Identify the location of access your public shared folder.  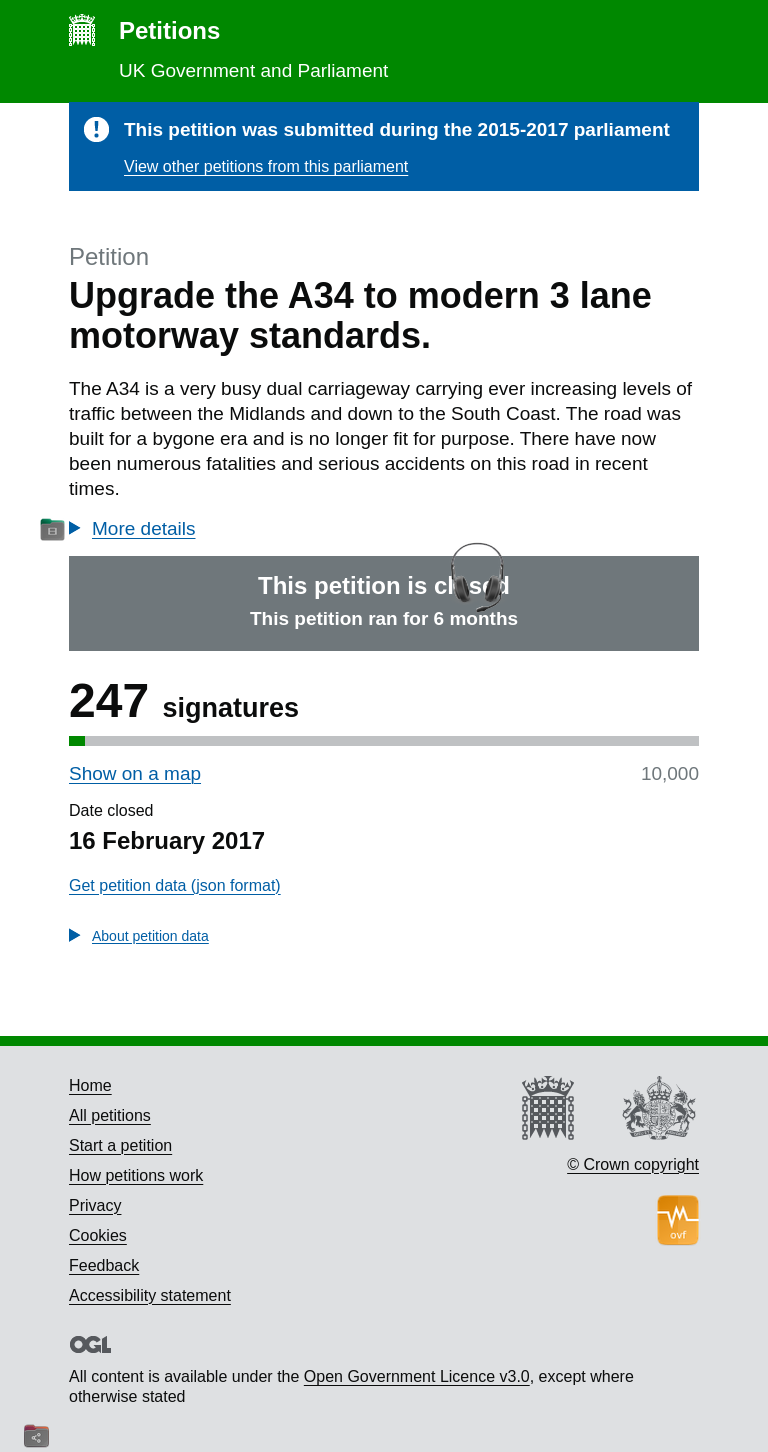
(36, 1435).